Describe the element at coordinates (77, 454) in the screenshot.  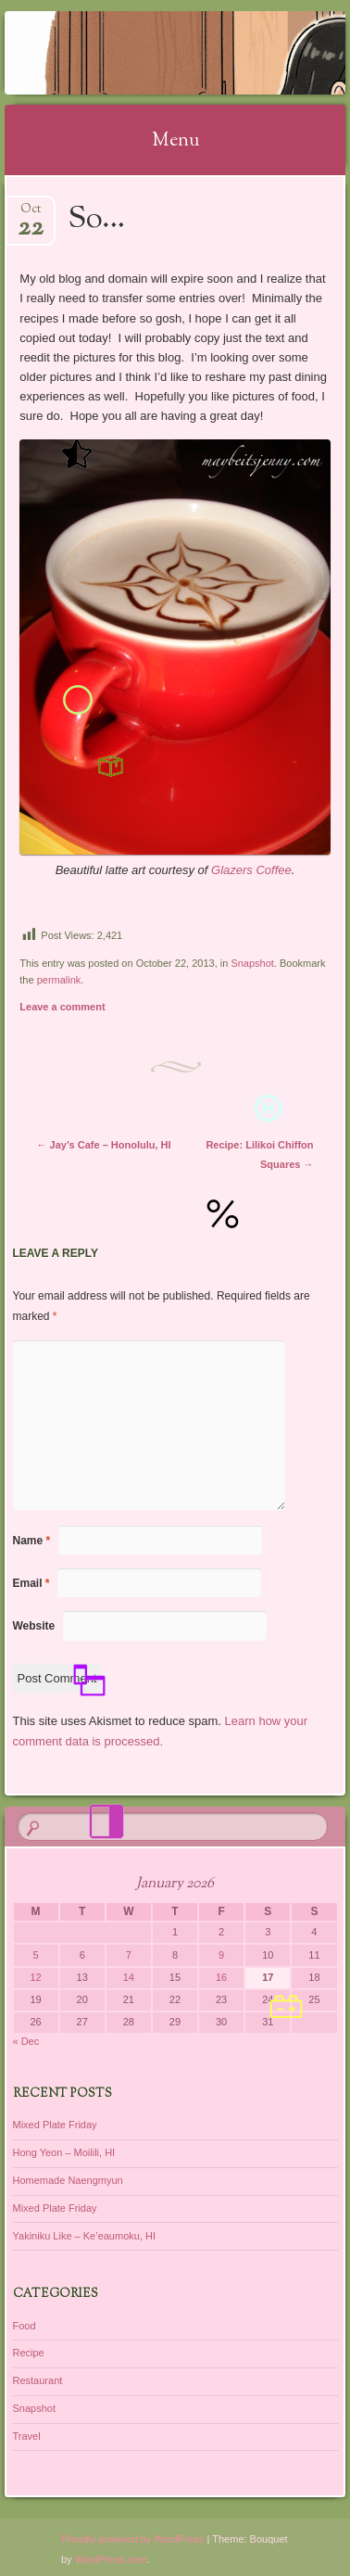
I see `indicates a partial or half rating` at that location.